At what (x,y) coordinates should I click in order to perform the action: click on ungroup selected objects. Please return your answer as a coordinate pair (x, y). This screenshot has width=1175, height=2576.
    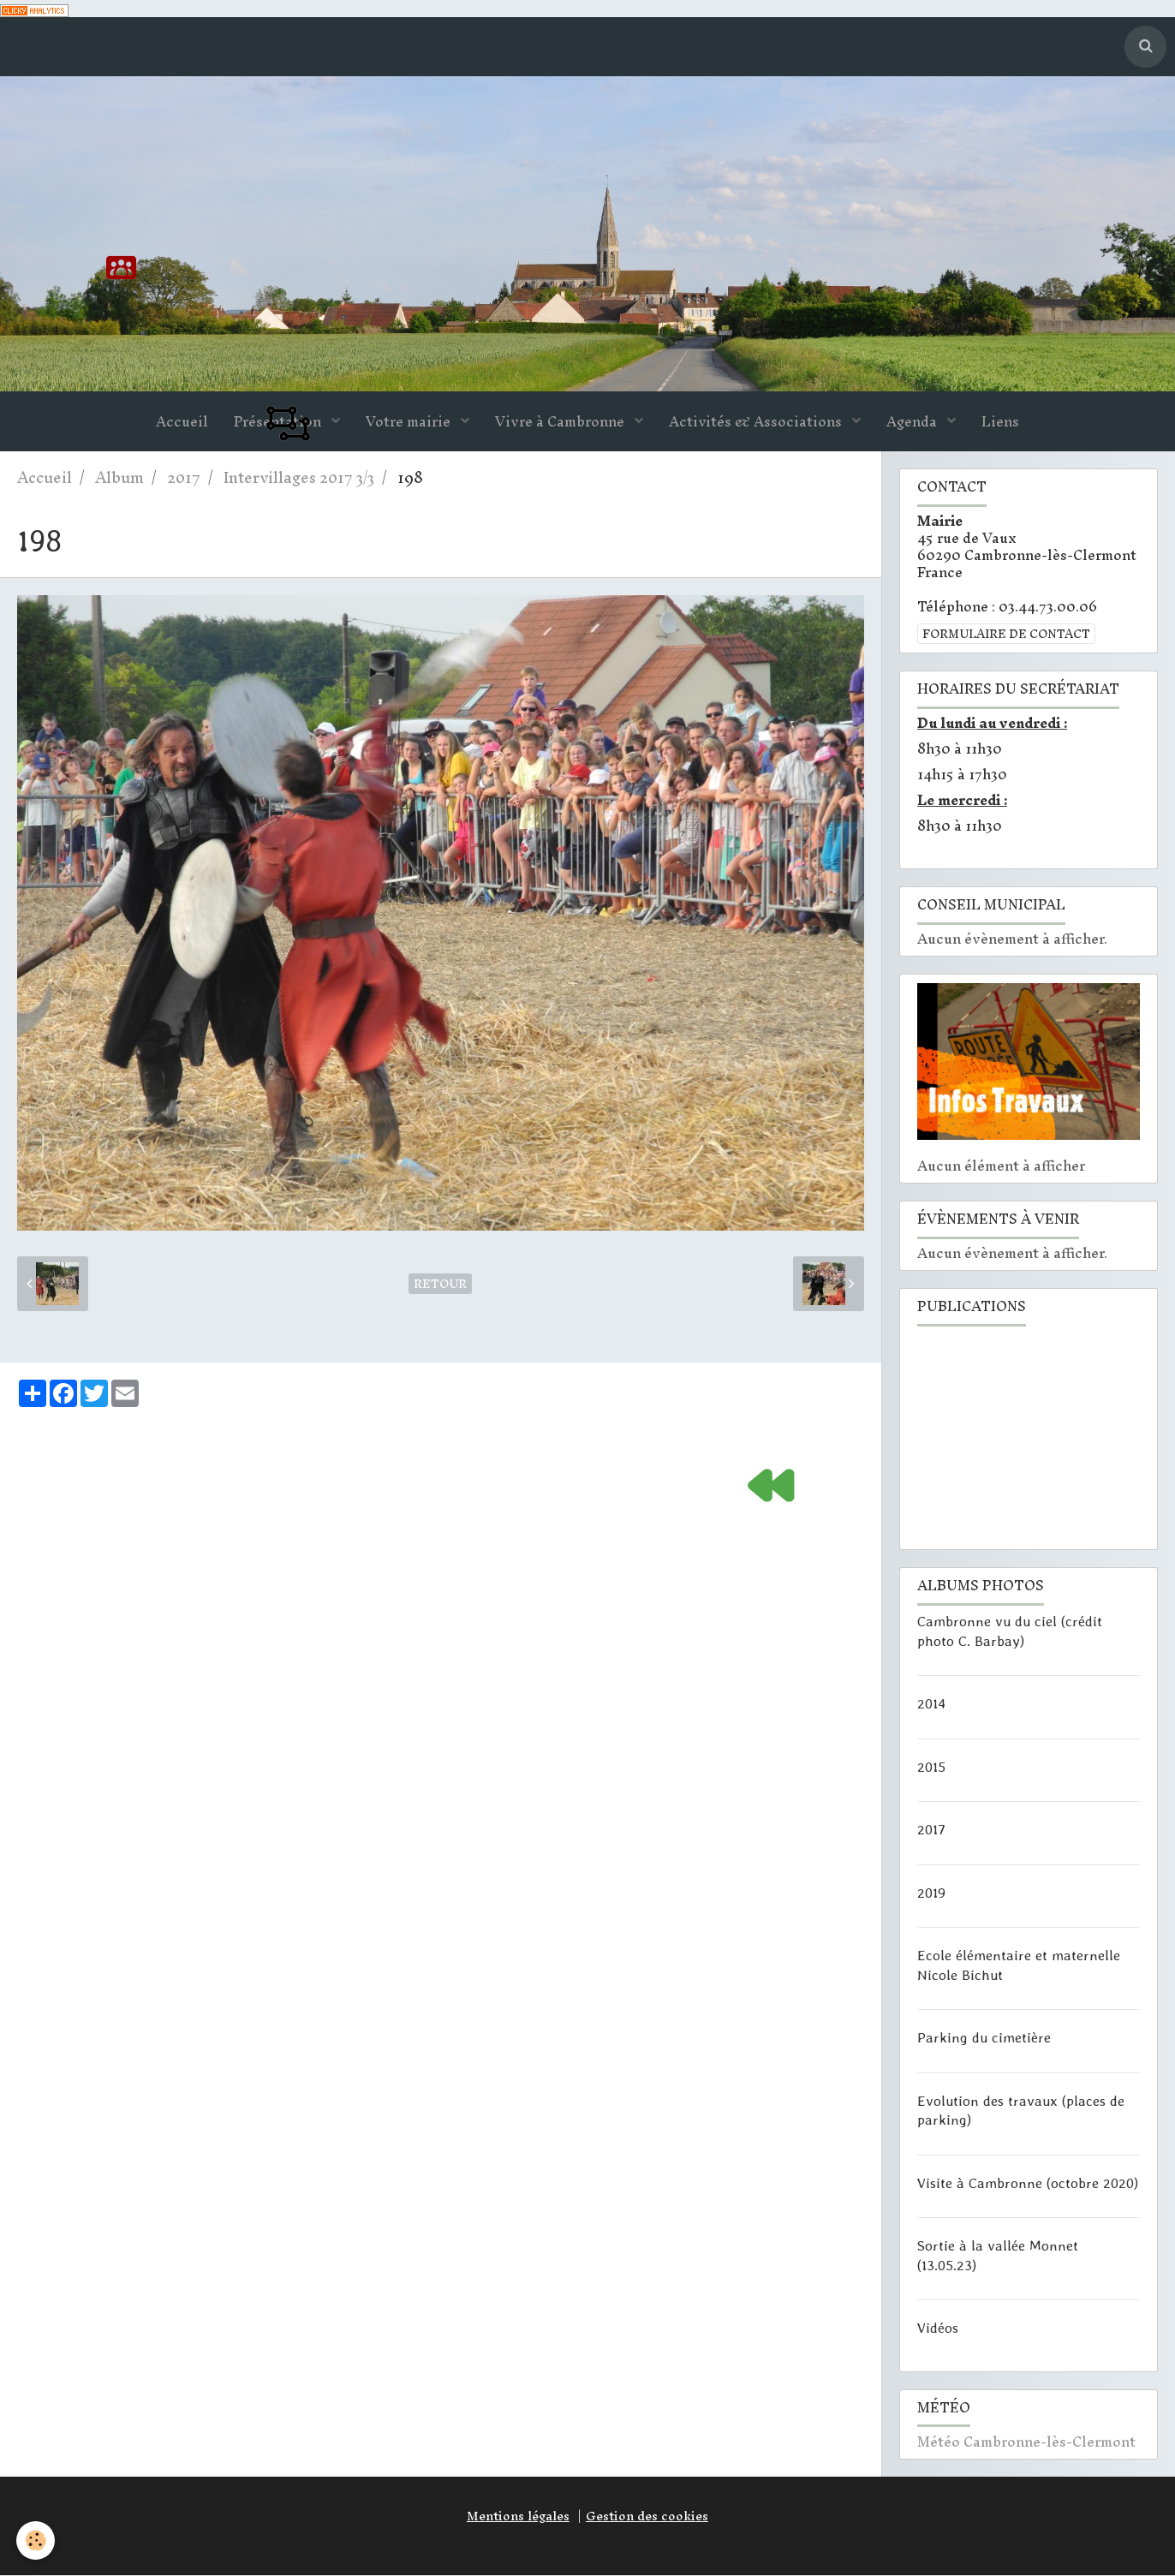
    Looking at the image, I should click on (288, 423).